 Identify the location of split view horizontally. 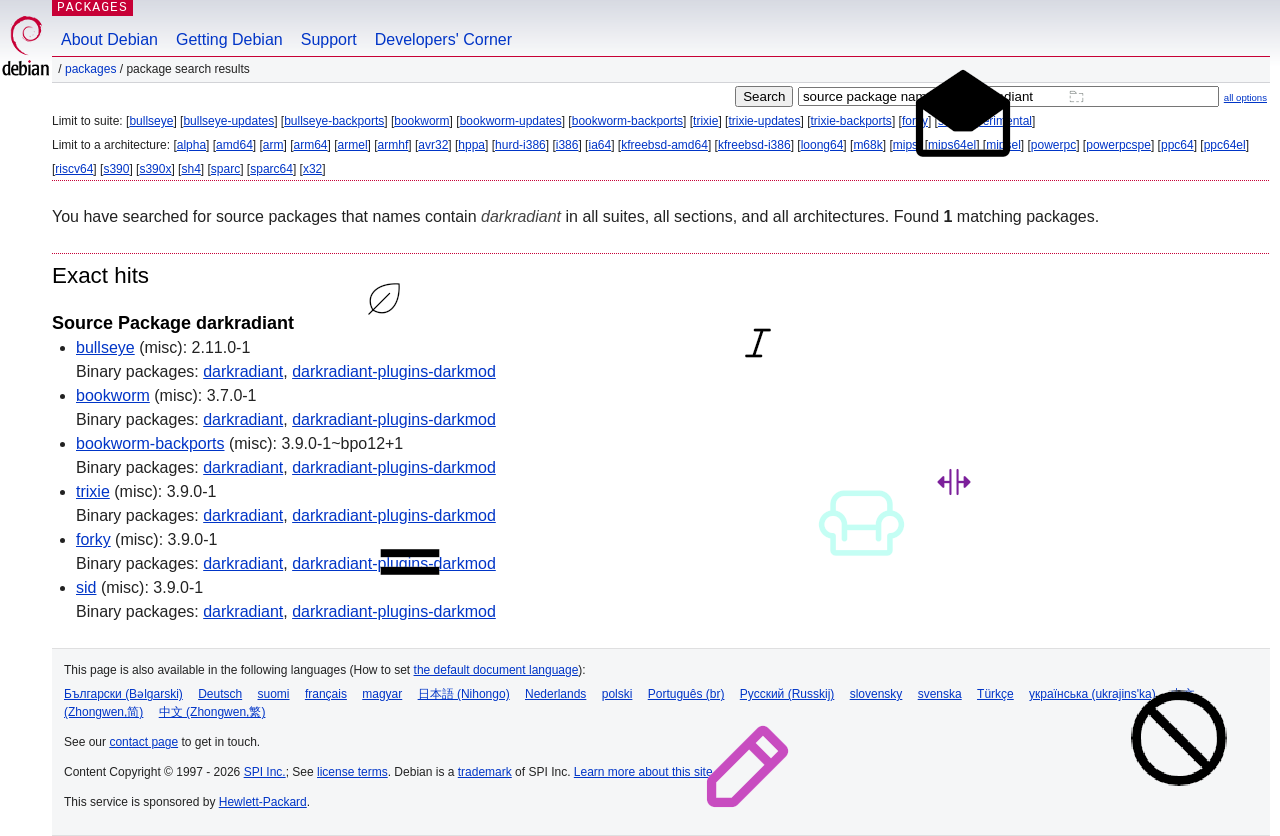
(954, 482).